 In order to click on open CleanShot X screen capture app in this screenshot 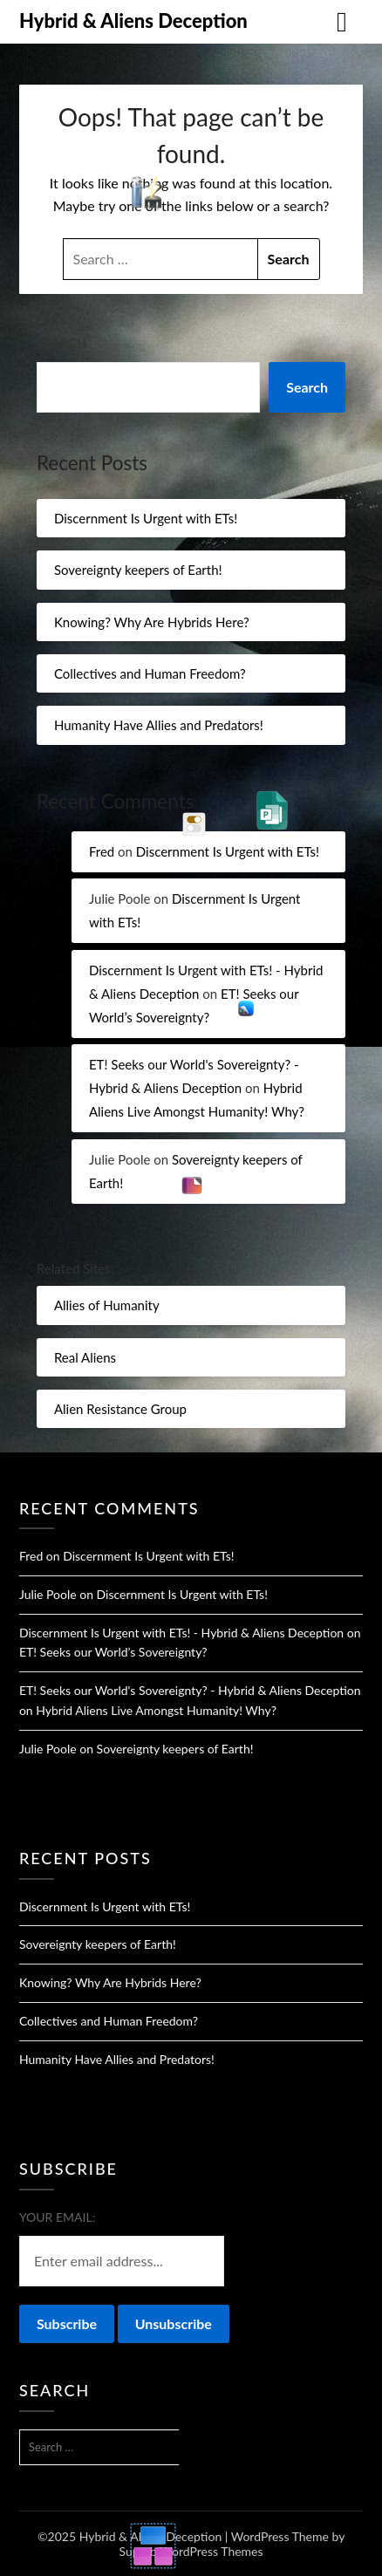, I will do `click(246, 1008)`.